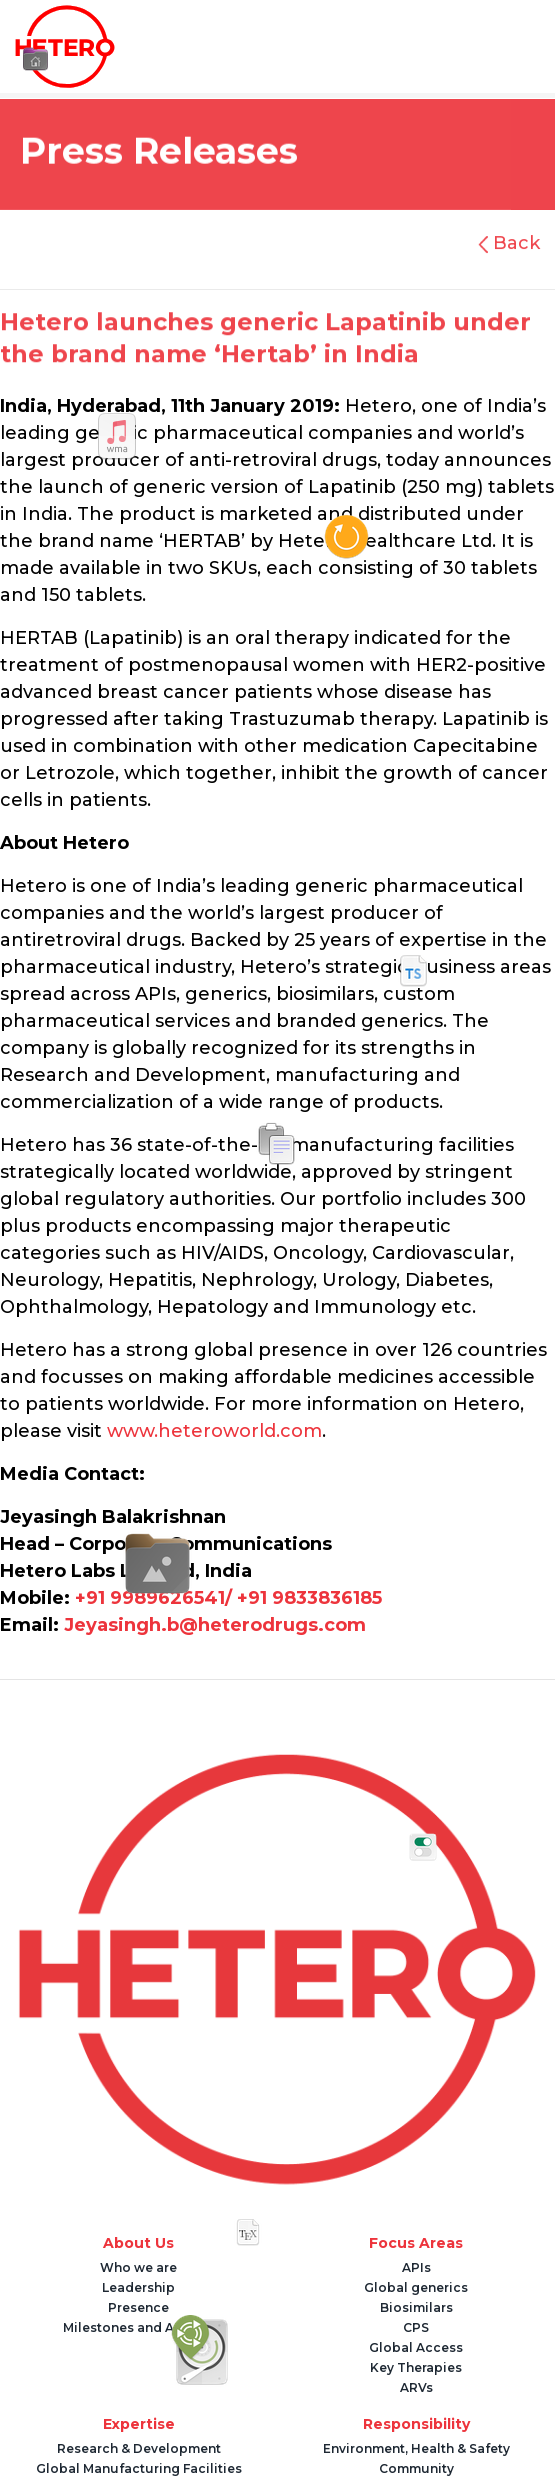 This screenshot has width=555, height=2478. Describe the element at coordinates (276, 1143) in the screenshot. I see `paste content from clipboard` at that location.